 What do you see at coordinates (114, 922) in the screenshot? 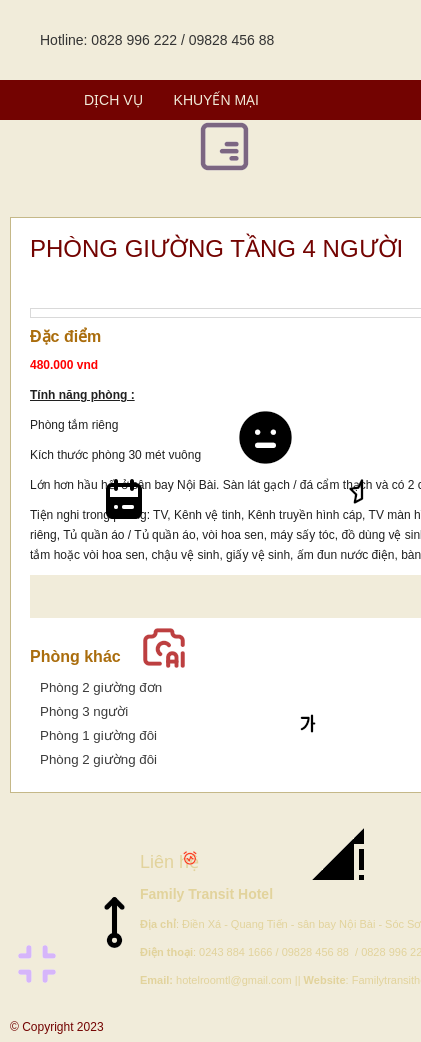
I see `scroll to top of page` at bounding box center [114, 922].